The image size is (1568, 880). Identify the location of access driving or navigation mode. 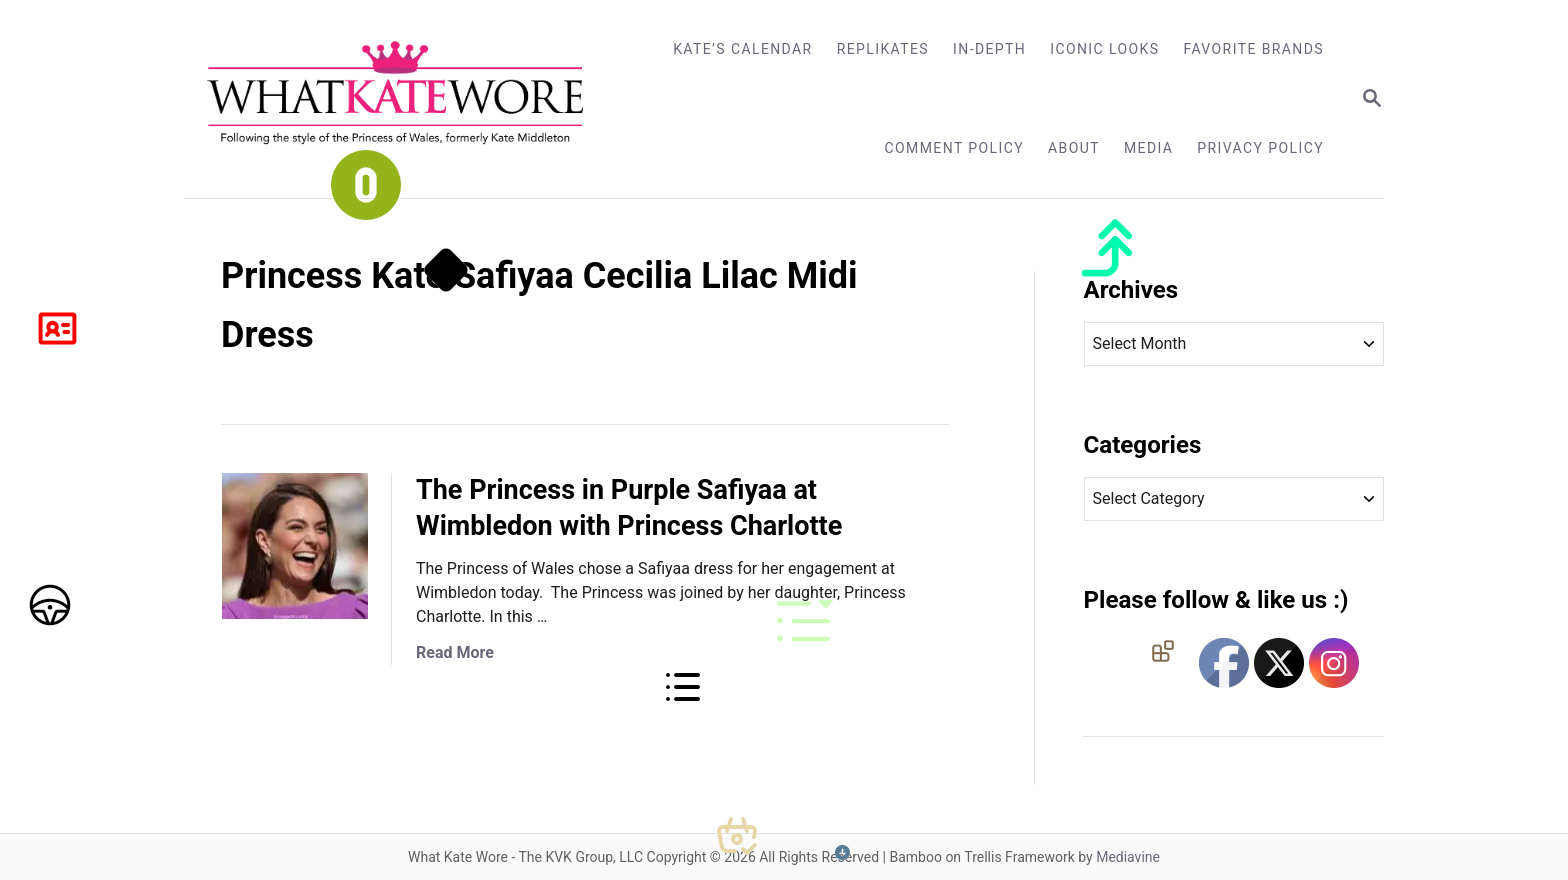
(50, 605).